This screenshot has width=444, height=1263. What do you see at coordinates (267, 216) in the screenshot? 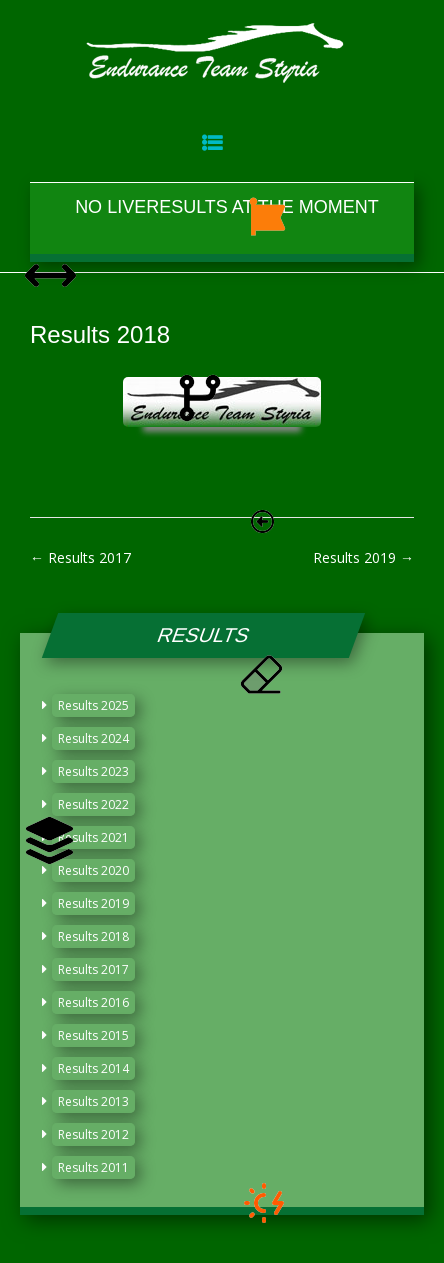
I see `Font Awesome brand logo` at bounding box center [267, 216].